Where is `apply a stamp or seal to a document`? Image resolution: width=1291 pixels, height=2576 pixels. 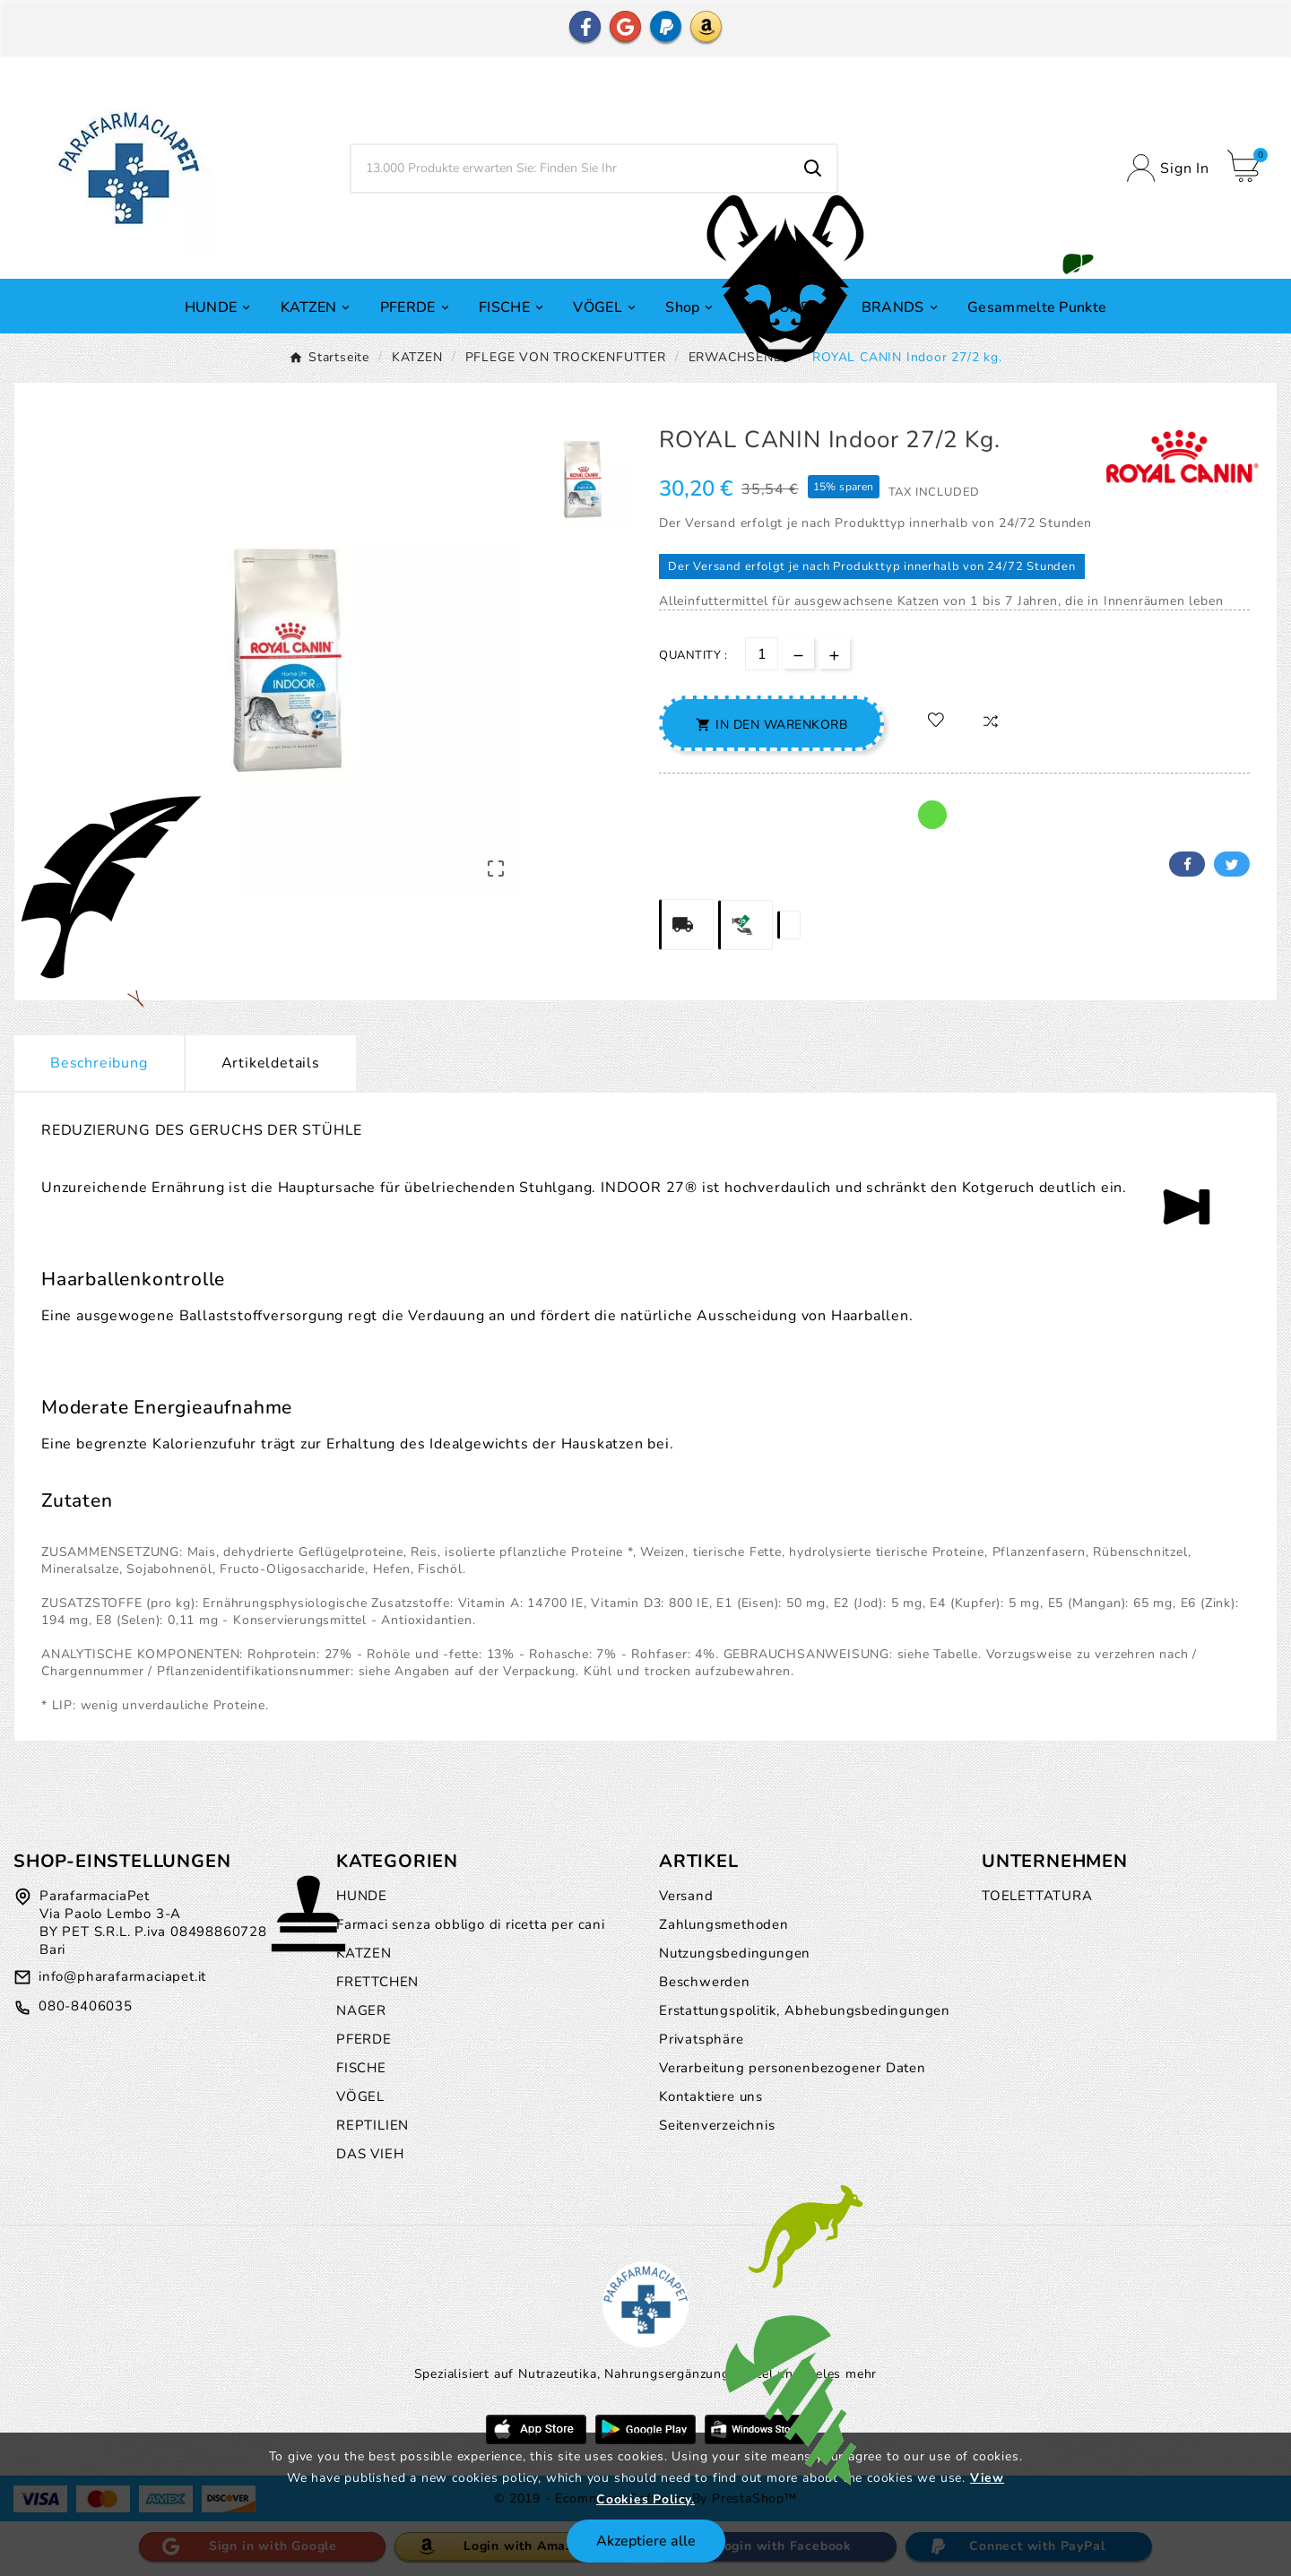 apply a stamp or seal to a document is located at coordinates (308, 1914).